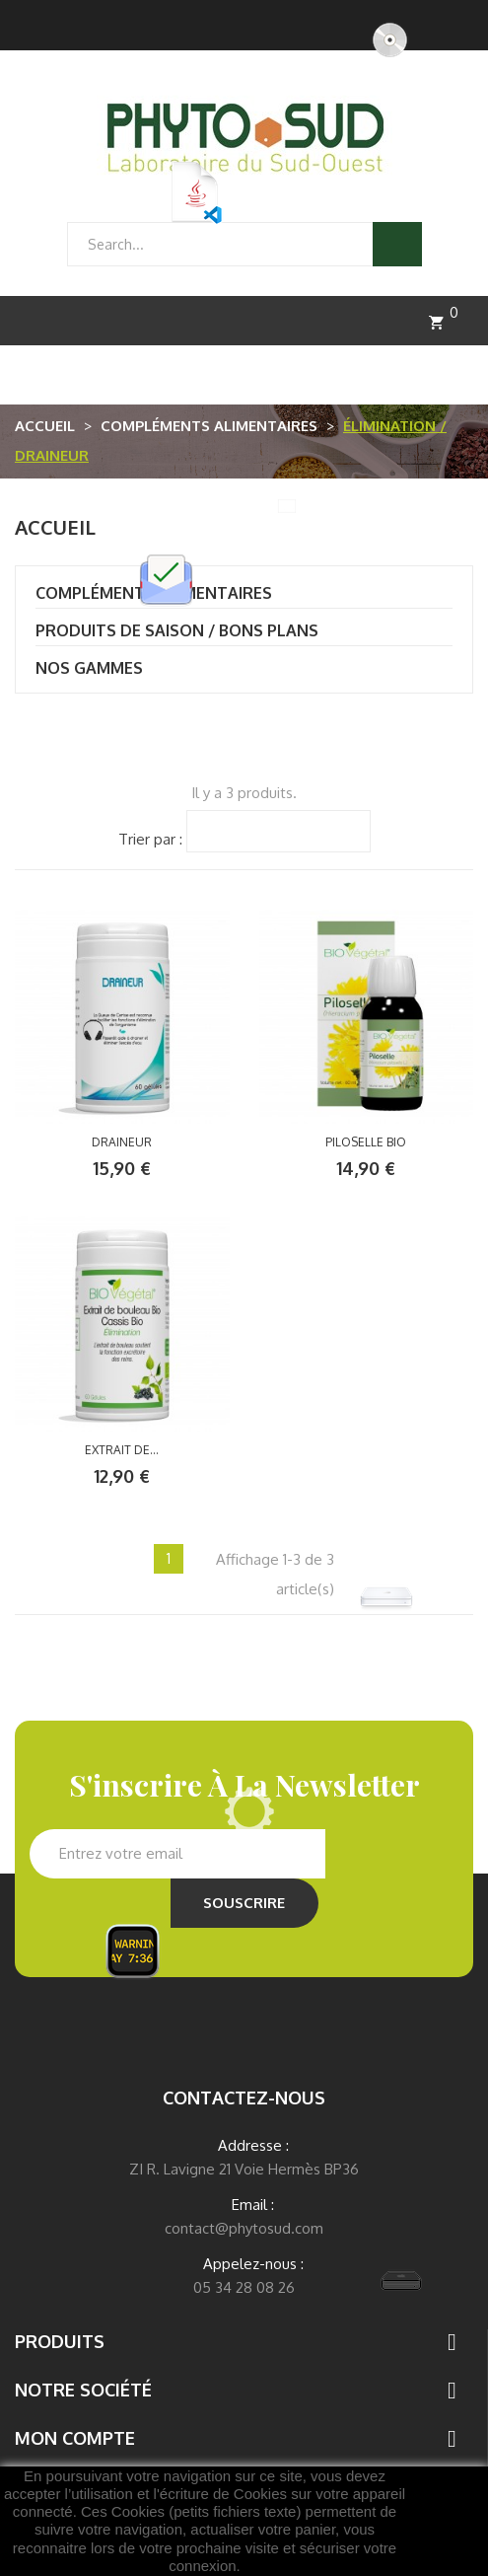  What do you see at coordinates (287, 506) in the screenshot?
I see `view image library` at bounding box center [287, 506].